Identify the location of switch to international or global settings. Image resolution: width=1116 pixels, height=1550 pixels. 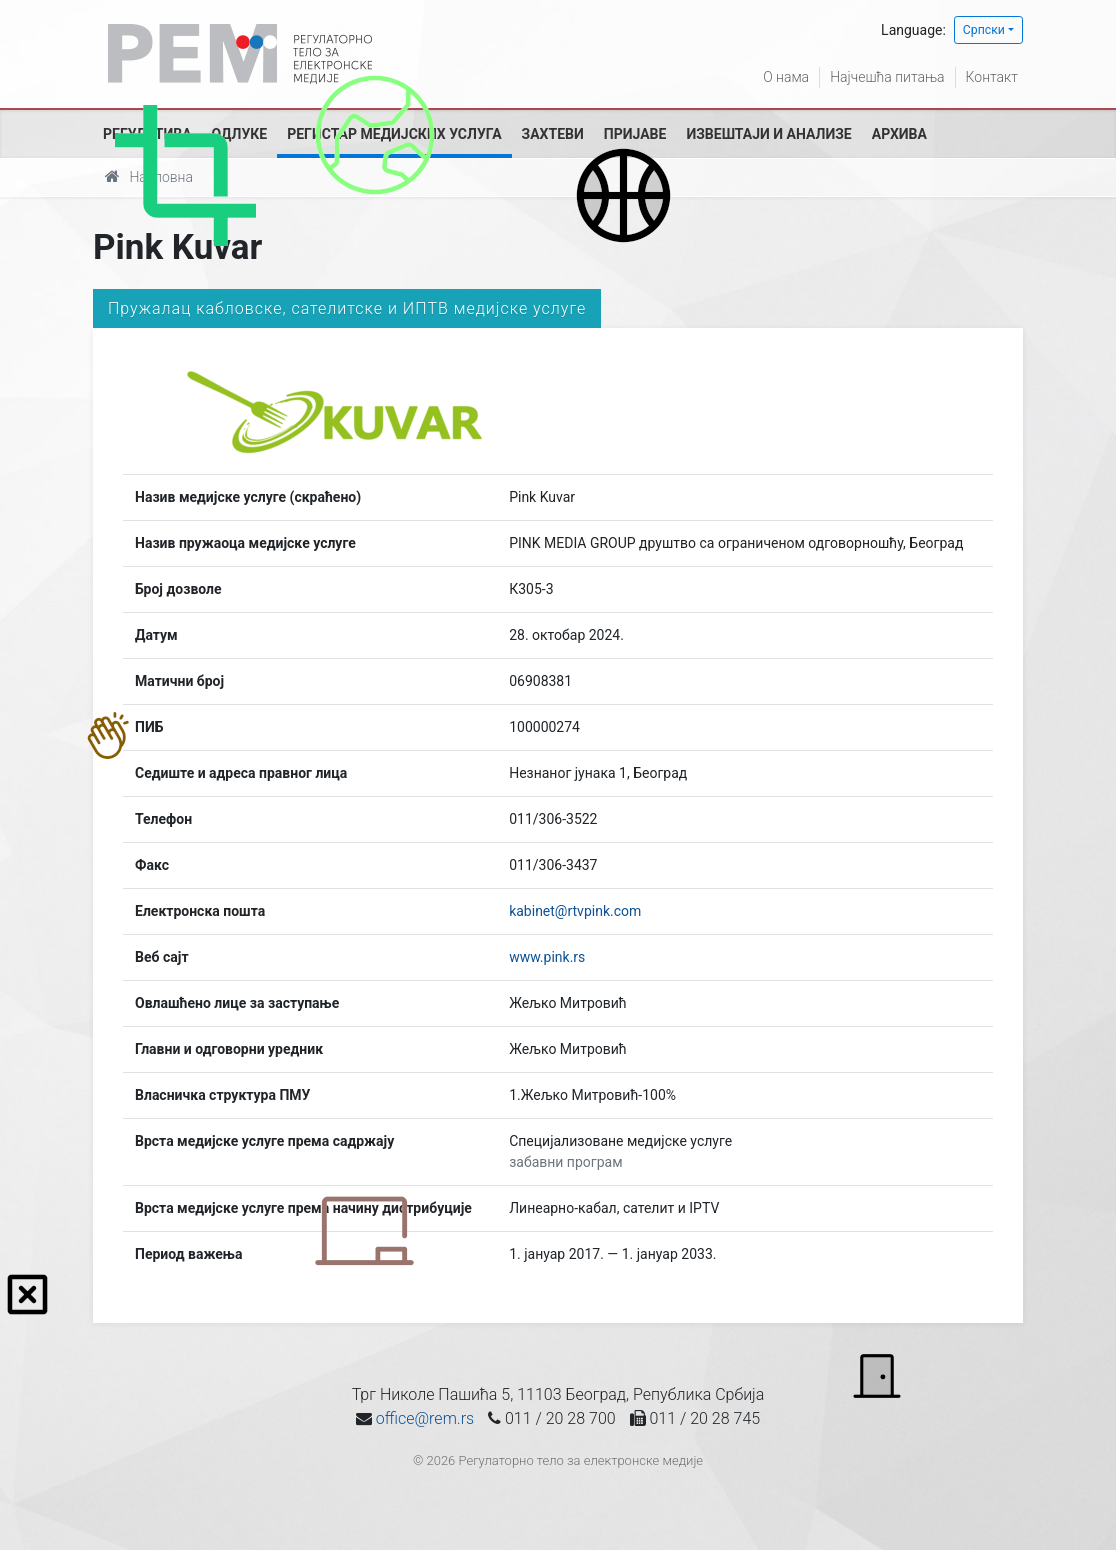
(375, 135).